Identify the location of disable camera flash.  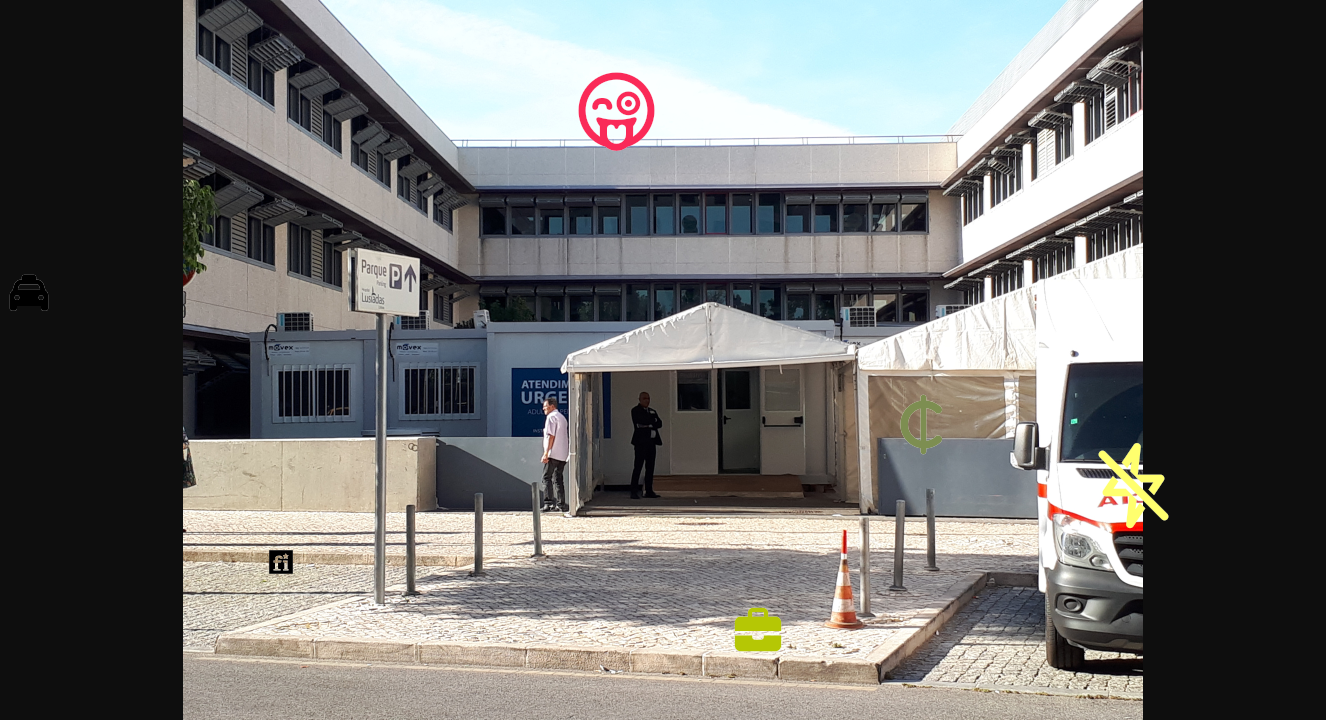
(1133, 485).